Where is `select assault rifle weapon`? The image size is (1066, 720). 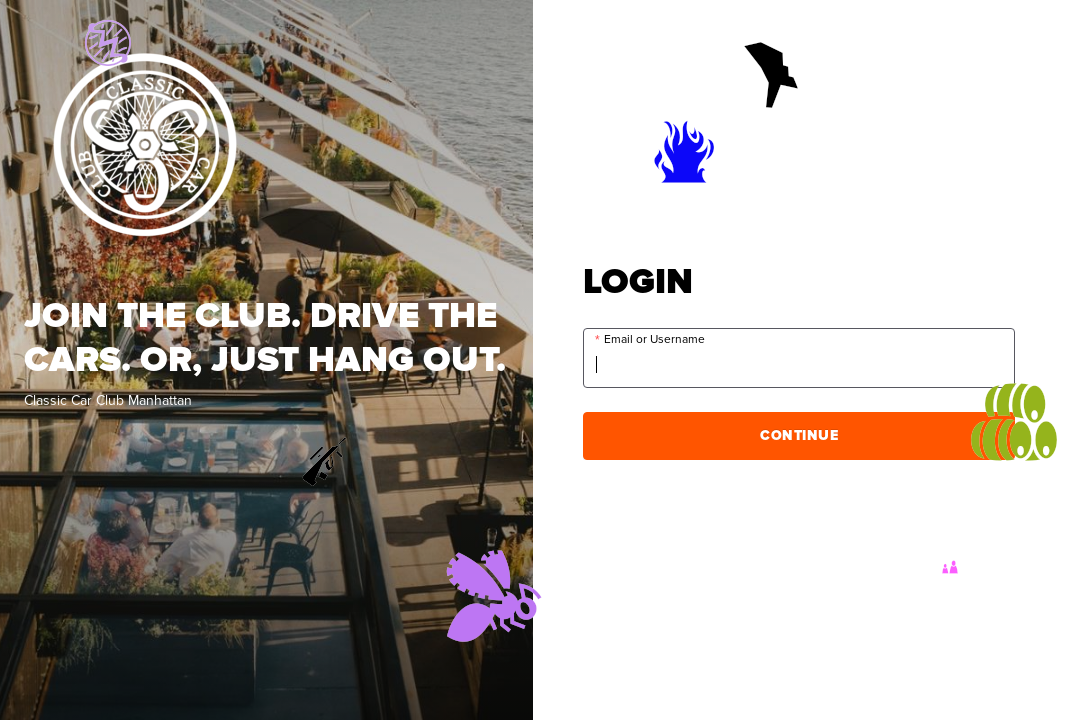
select assault rifle weapon is located at coordinates (324, 461).